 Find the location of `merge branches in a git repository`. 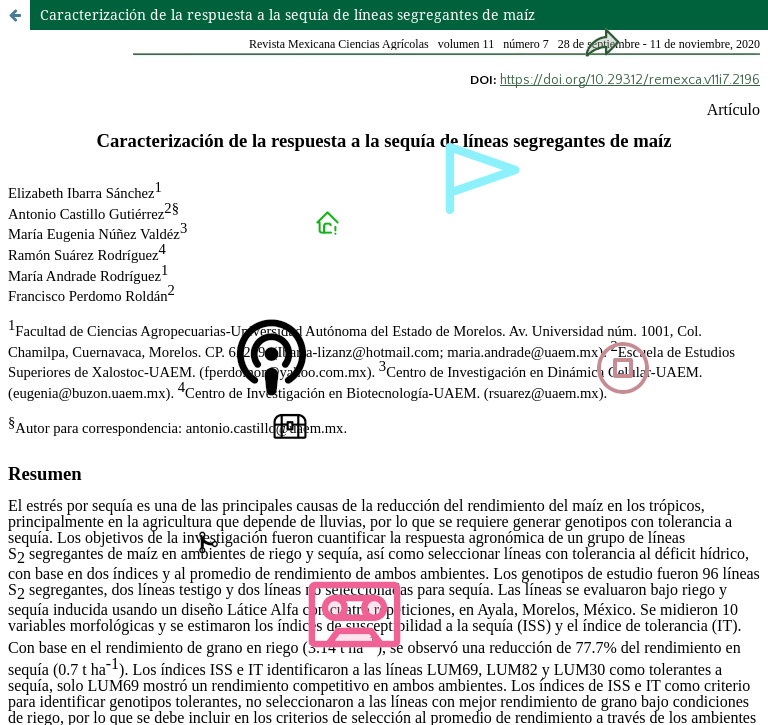

merge branches in a git repository is located at coordinates (208, 542).